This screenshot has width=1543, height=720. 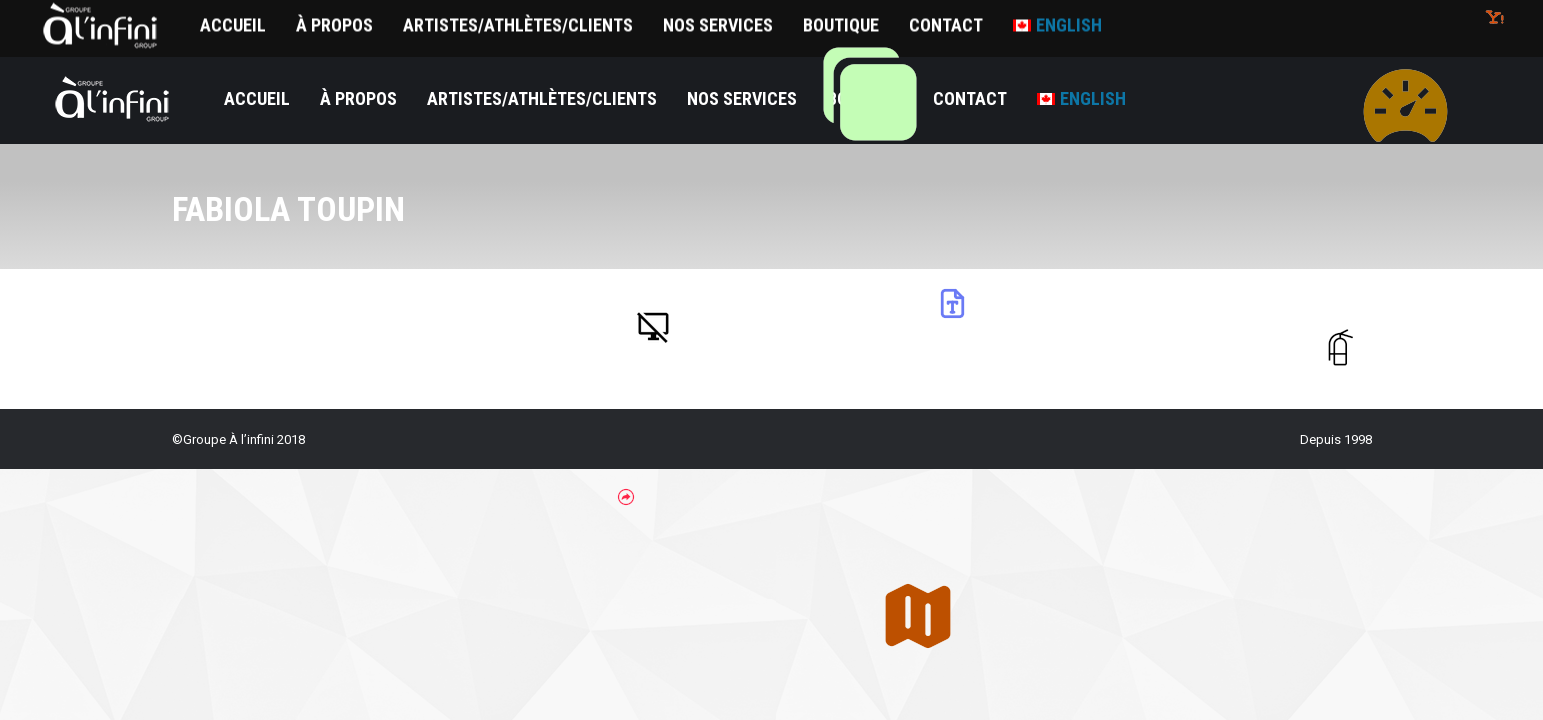 I want to click on access fire safety information, so click(x=1339, y=348).